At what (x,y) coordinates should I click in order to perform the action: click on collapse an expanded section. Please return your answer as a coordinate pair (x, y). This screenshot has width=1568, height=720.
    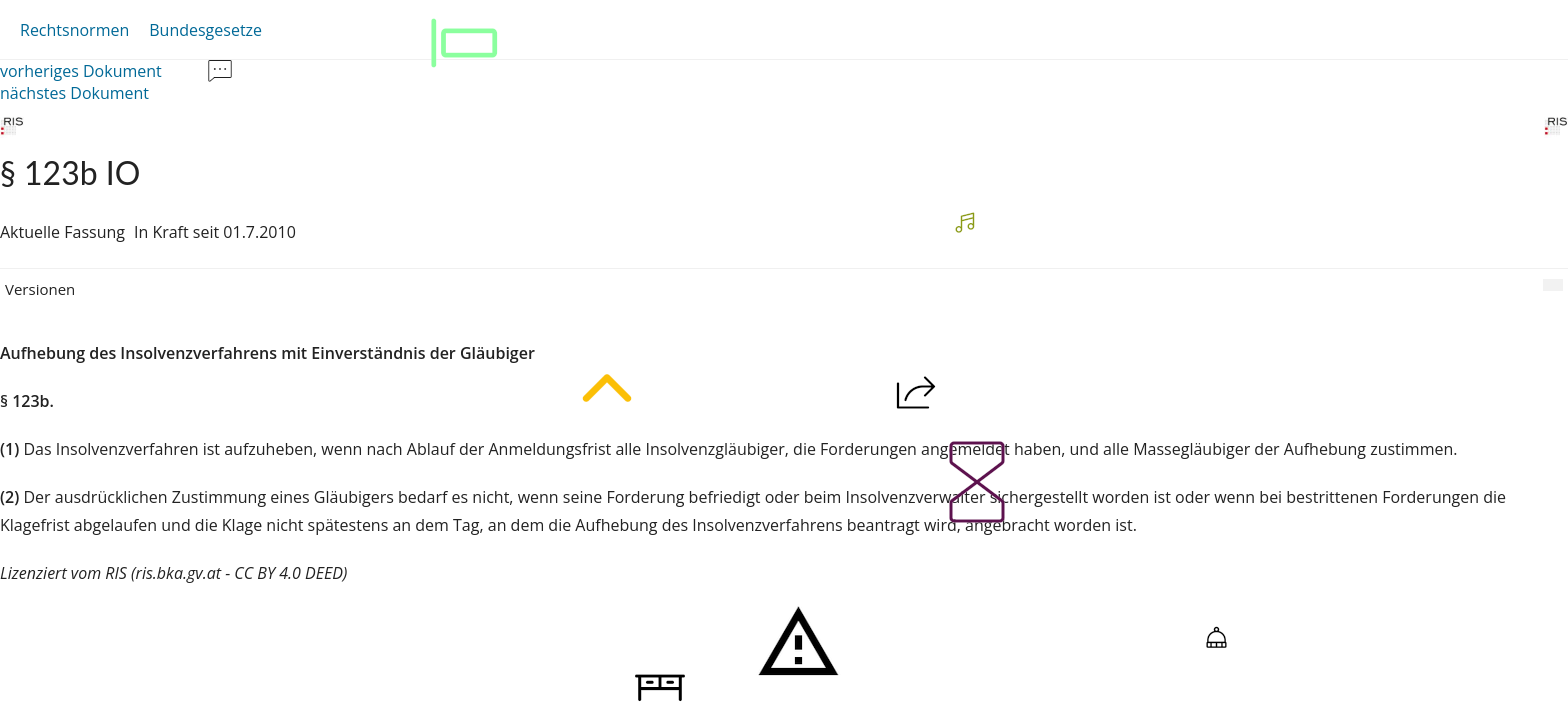
    Looking at the image, I should click on (607, 388).